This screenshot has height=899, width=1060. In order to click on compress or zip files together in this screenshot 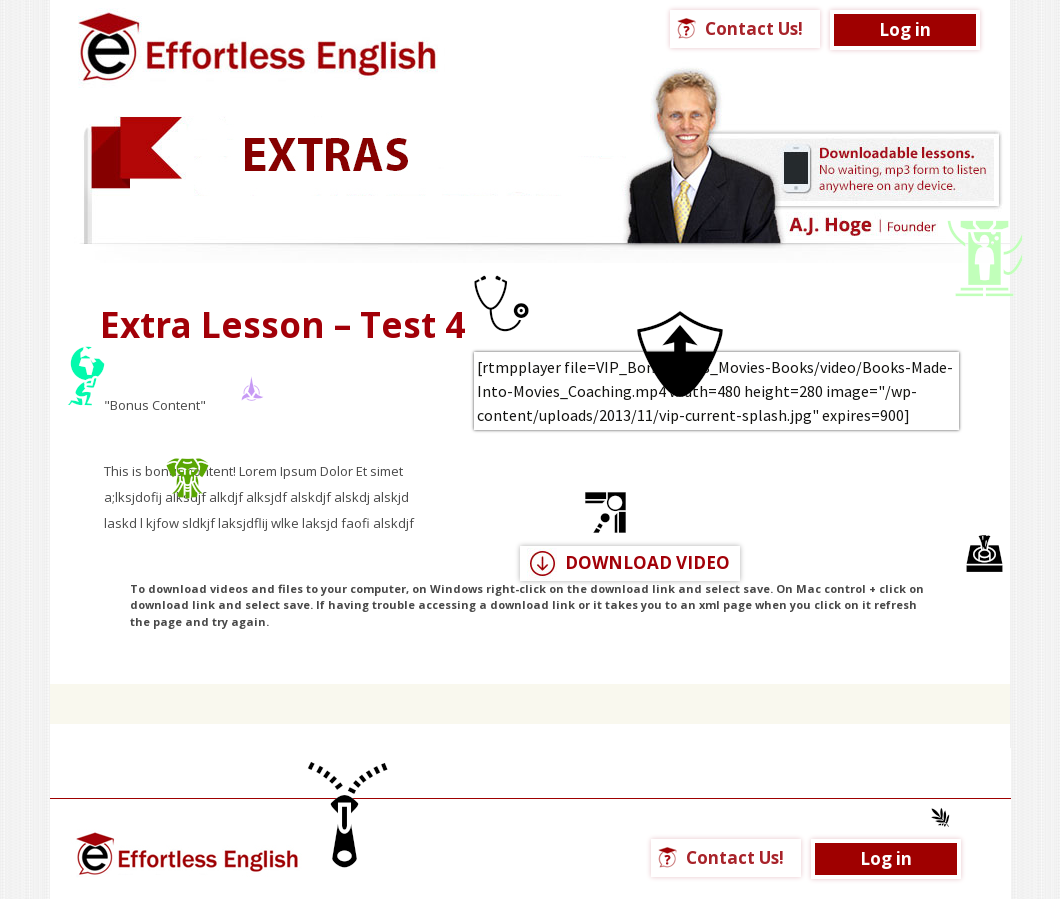, I will do `click(344, 815)`.